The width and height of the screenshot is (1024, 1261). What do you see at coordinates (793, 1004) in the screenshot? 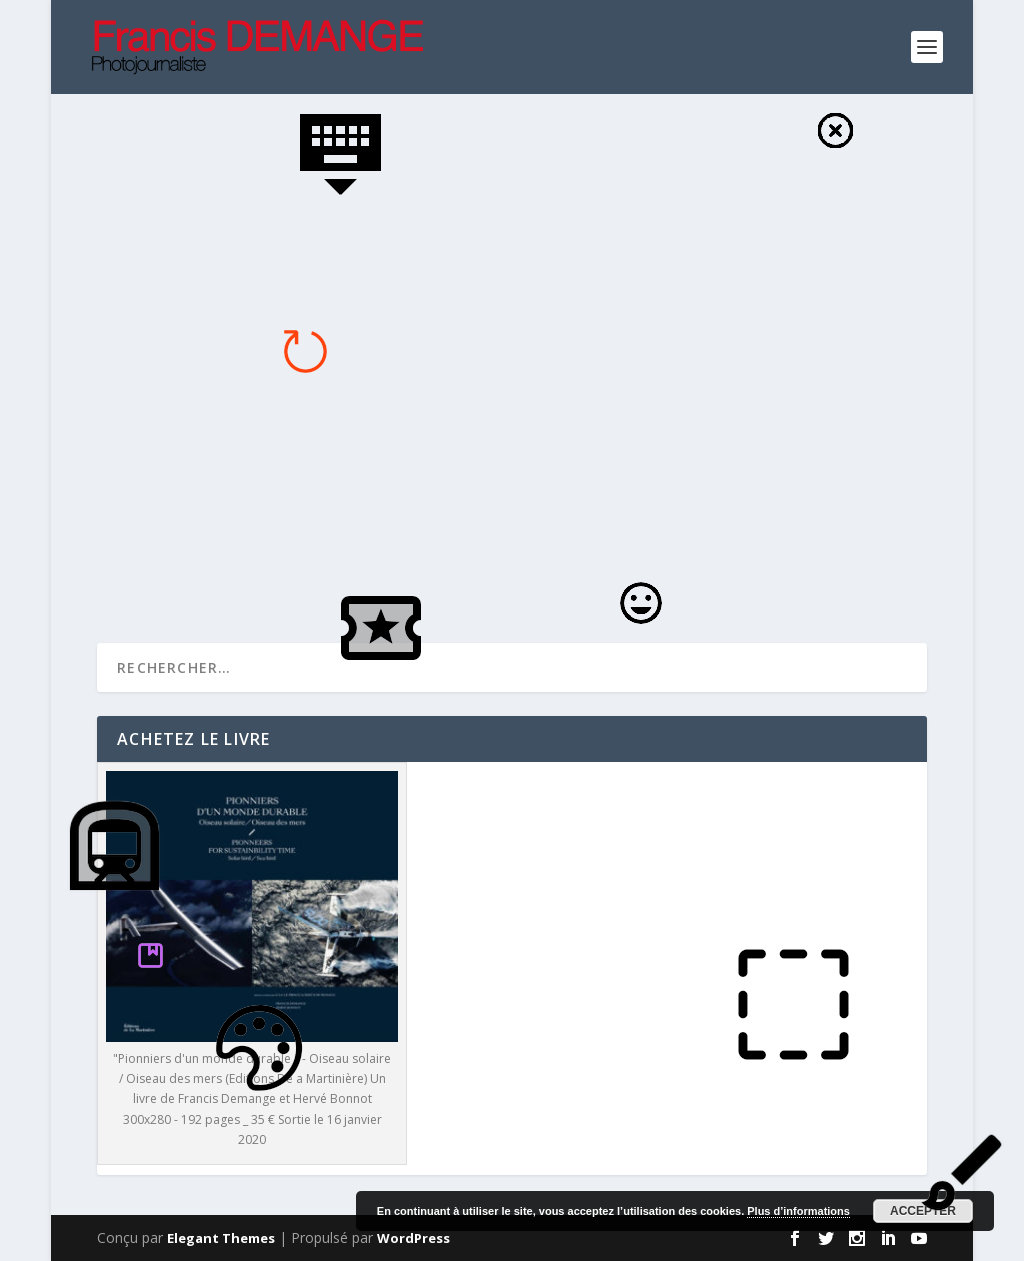
I see `make a selection on the canvas` at bounding box center [793, 1004].